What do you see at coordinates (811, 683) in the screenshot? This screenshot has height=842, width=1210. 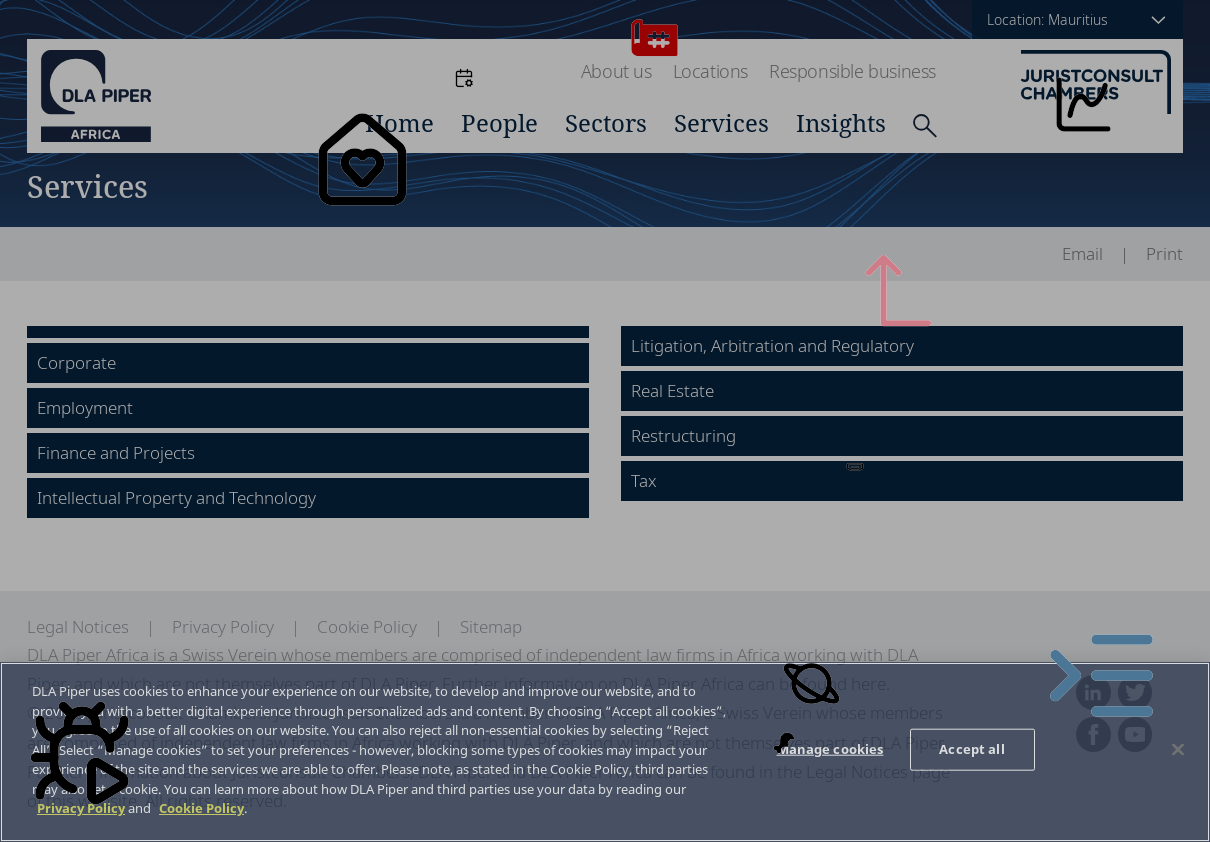 I see `explore global or worldwide content` at bounding box center [811, 683].